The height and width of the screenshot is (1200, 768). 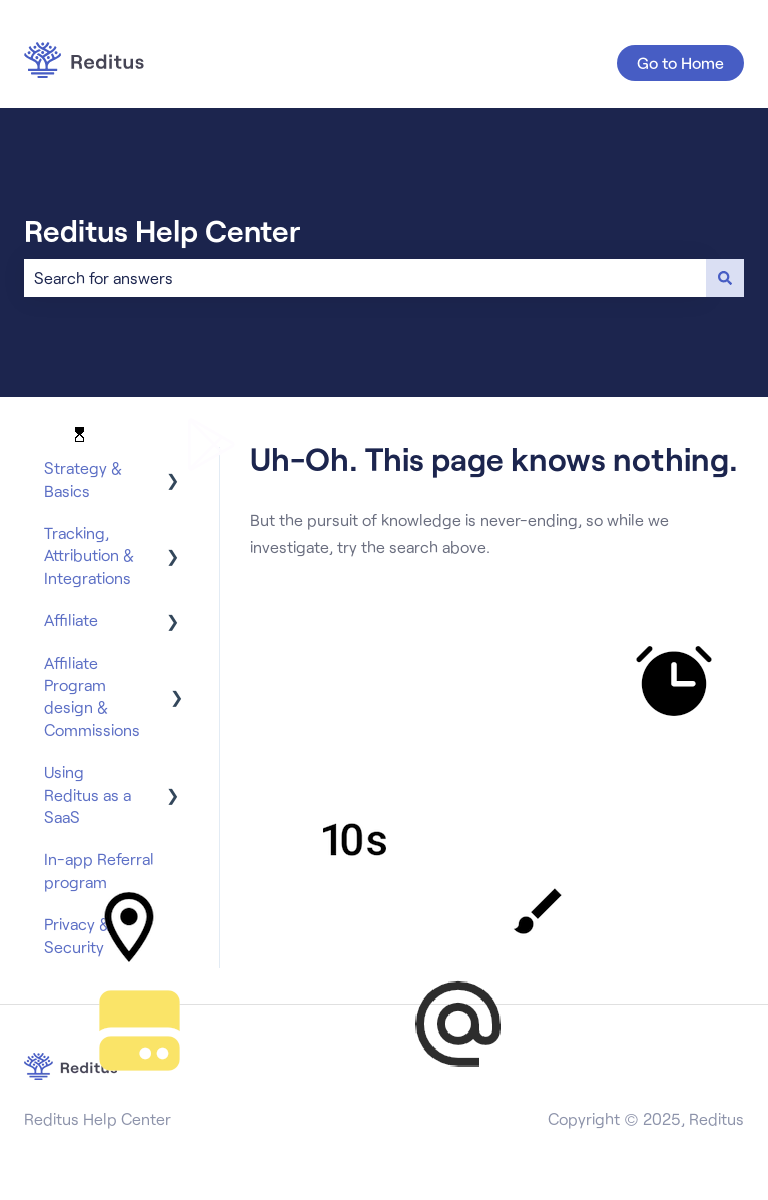 I want to click on set a 10-second timer, so click(x=354, y=839).